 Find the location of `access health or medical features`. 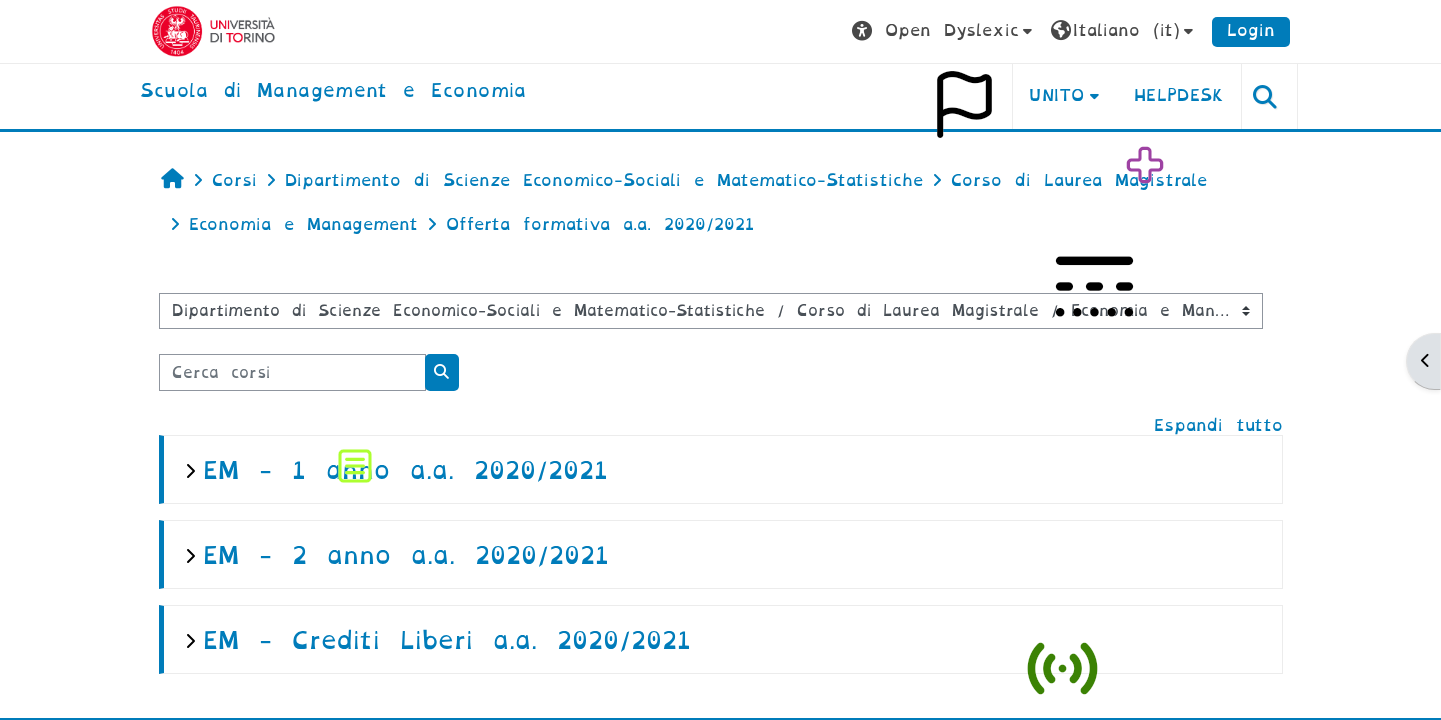

access health or medical features is located at coordinates (1145, 165).